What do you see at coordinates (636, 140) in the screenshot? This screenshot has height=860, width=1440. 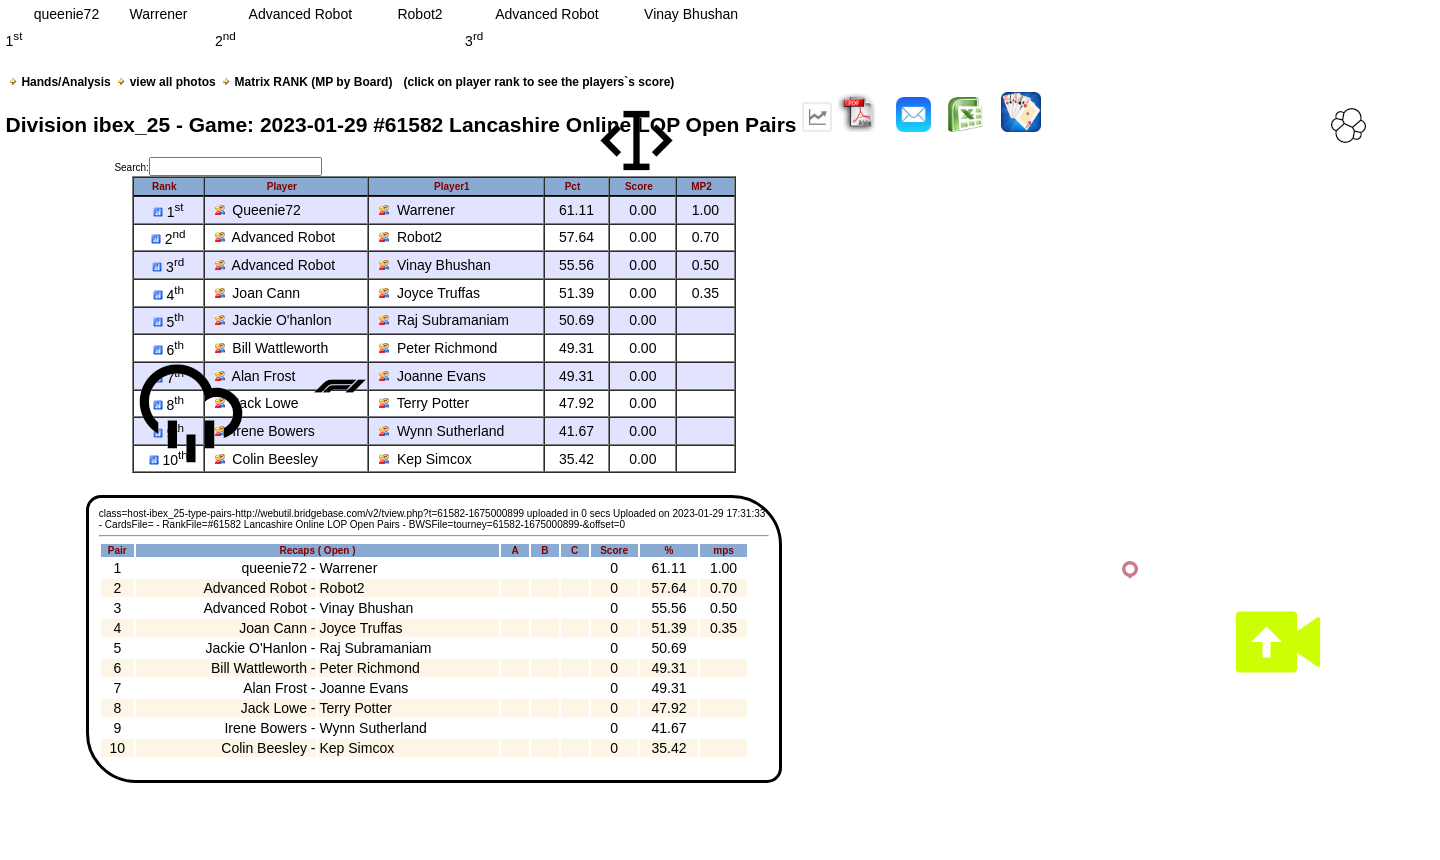 I see `move or reposition the text cursor` at bounding box center [636, 140].